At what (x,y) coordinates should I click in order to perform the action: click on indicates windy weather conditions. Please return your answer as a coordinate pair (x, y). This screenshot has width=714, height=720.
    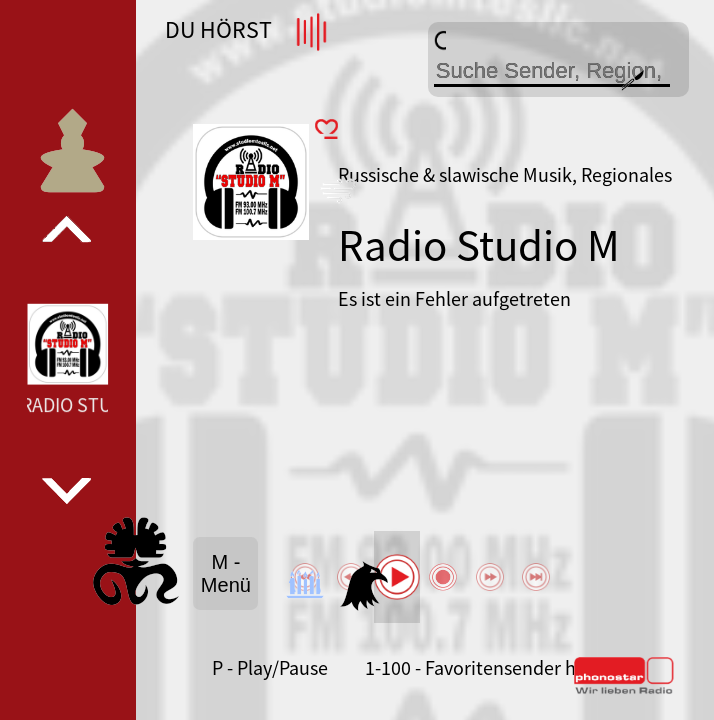
    Looking at the image, I should click on (338, 191).